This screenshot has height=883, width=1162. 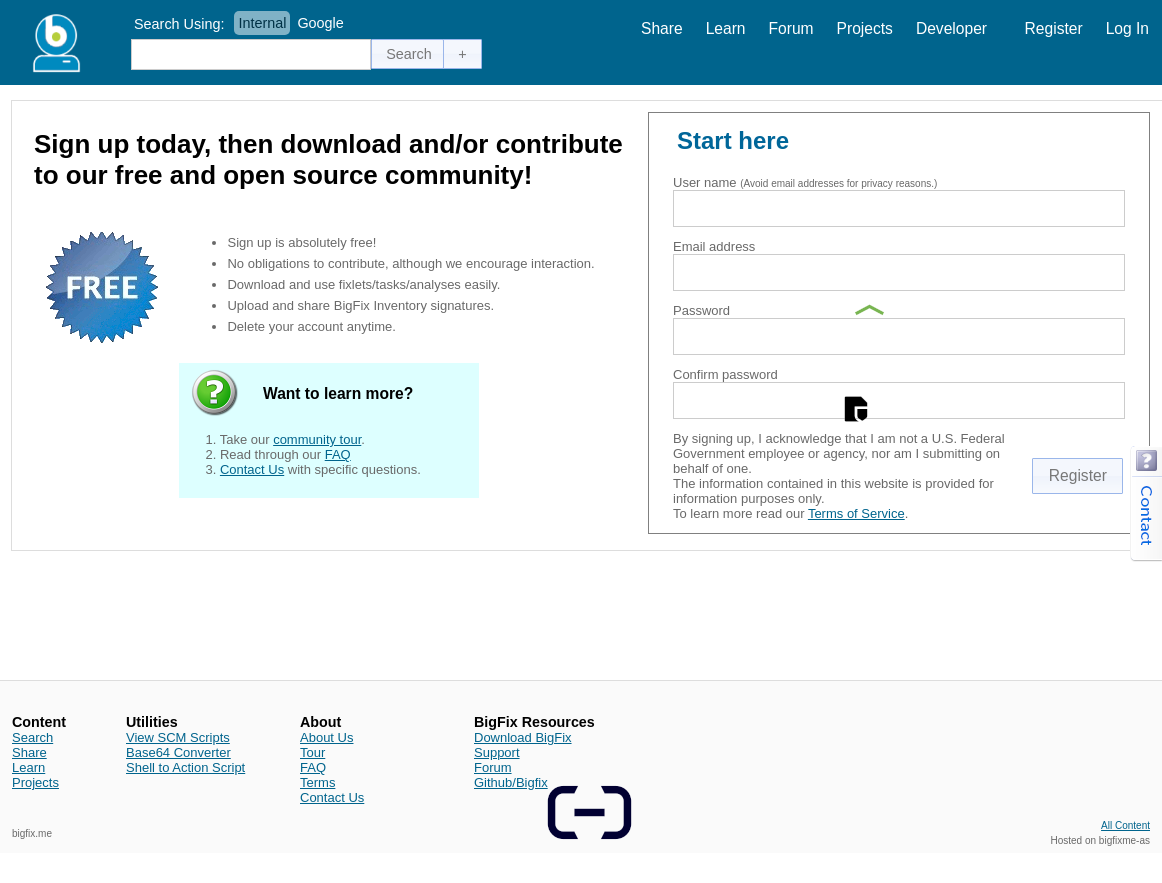 I want to click on scroll to top of page, so click(x=869, y=310).